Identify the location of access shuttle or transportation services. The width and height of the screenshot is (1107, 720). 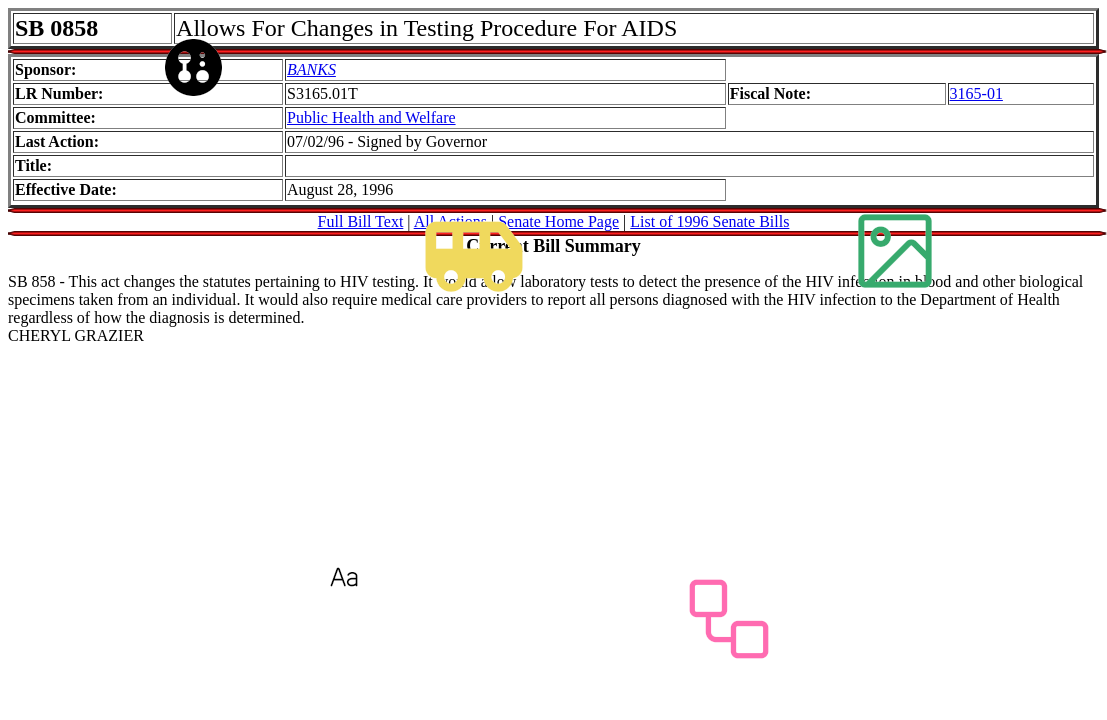
(474, 254).